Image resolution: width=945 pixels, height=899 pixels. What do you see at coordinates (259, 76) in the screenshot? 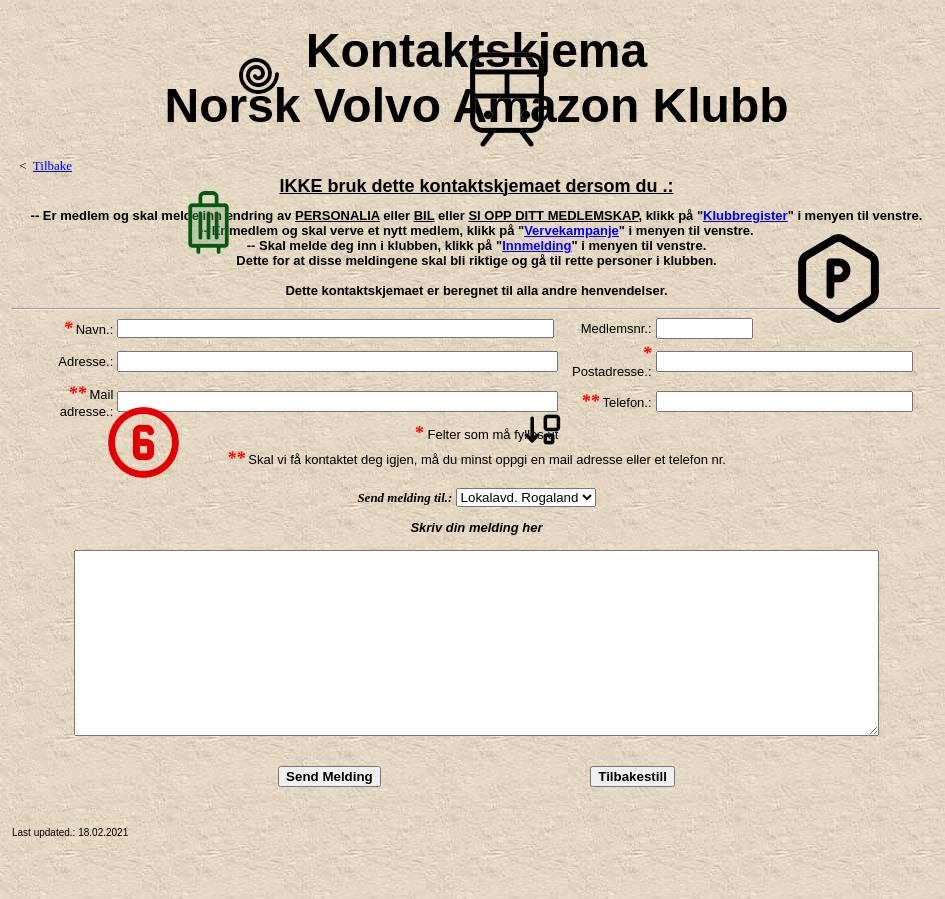
I see `indicates loading or processing in progress` at bounding box center [259, 76].